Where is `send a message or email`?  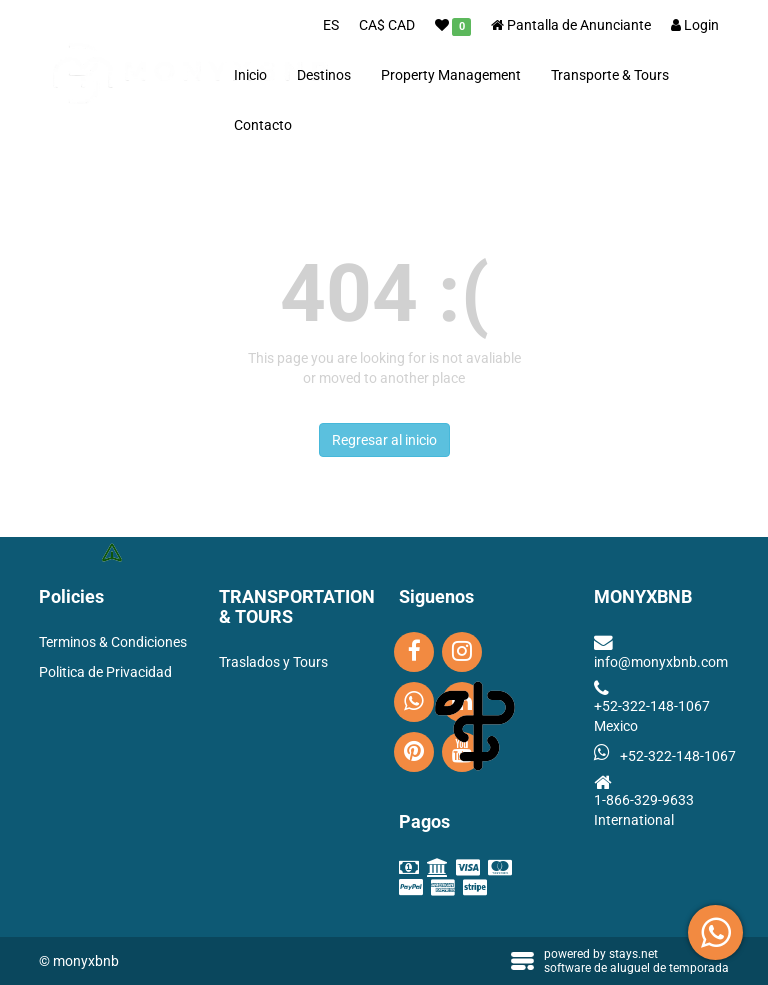
send a message or email is located at coordinates (112, 553).